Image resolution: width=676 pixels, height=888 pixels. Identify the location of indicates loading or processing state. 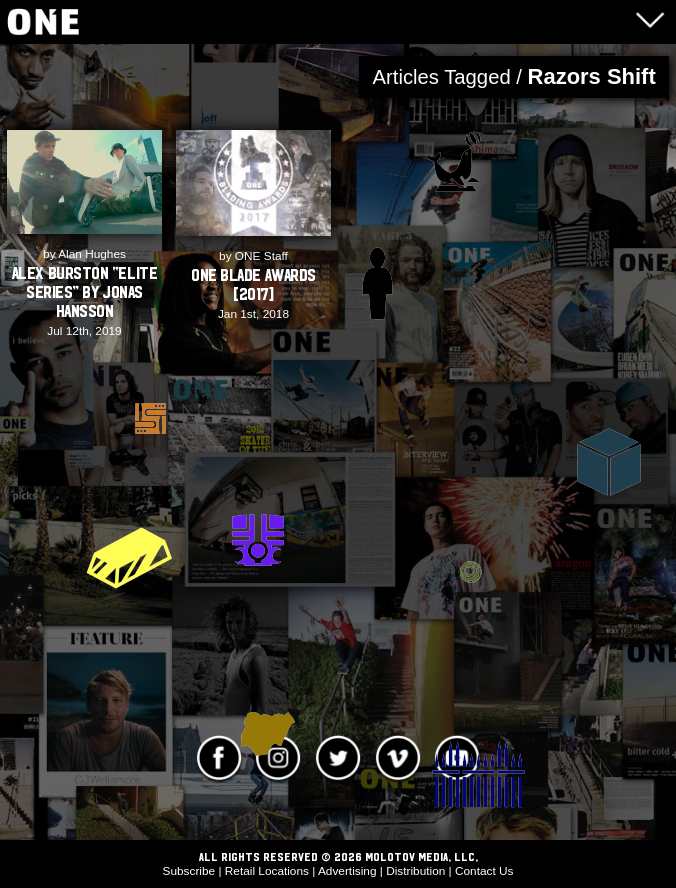
(471, 572).